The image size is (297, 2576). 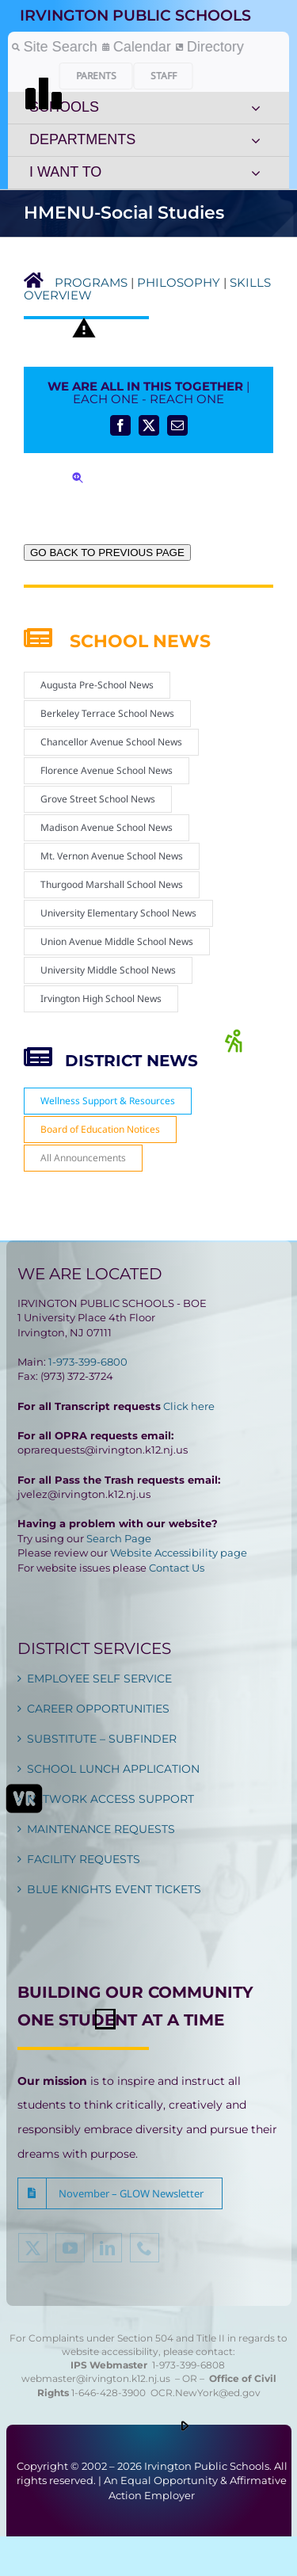 I want to click on indicates VR-compatible content or experience, so click(x=24, y=1798).